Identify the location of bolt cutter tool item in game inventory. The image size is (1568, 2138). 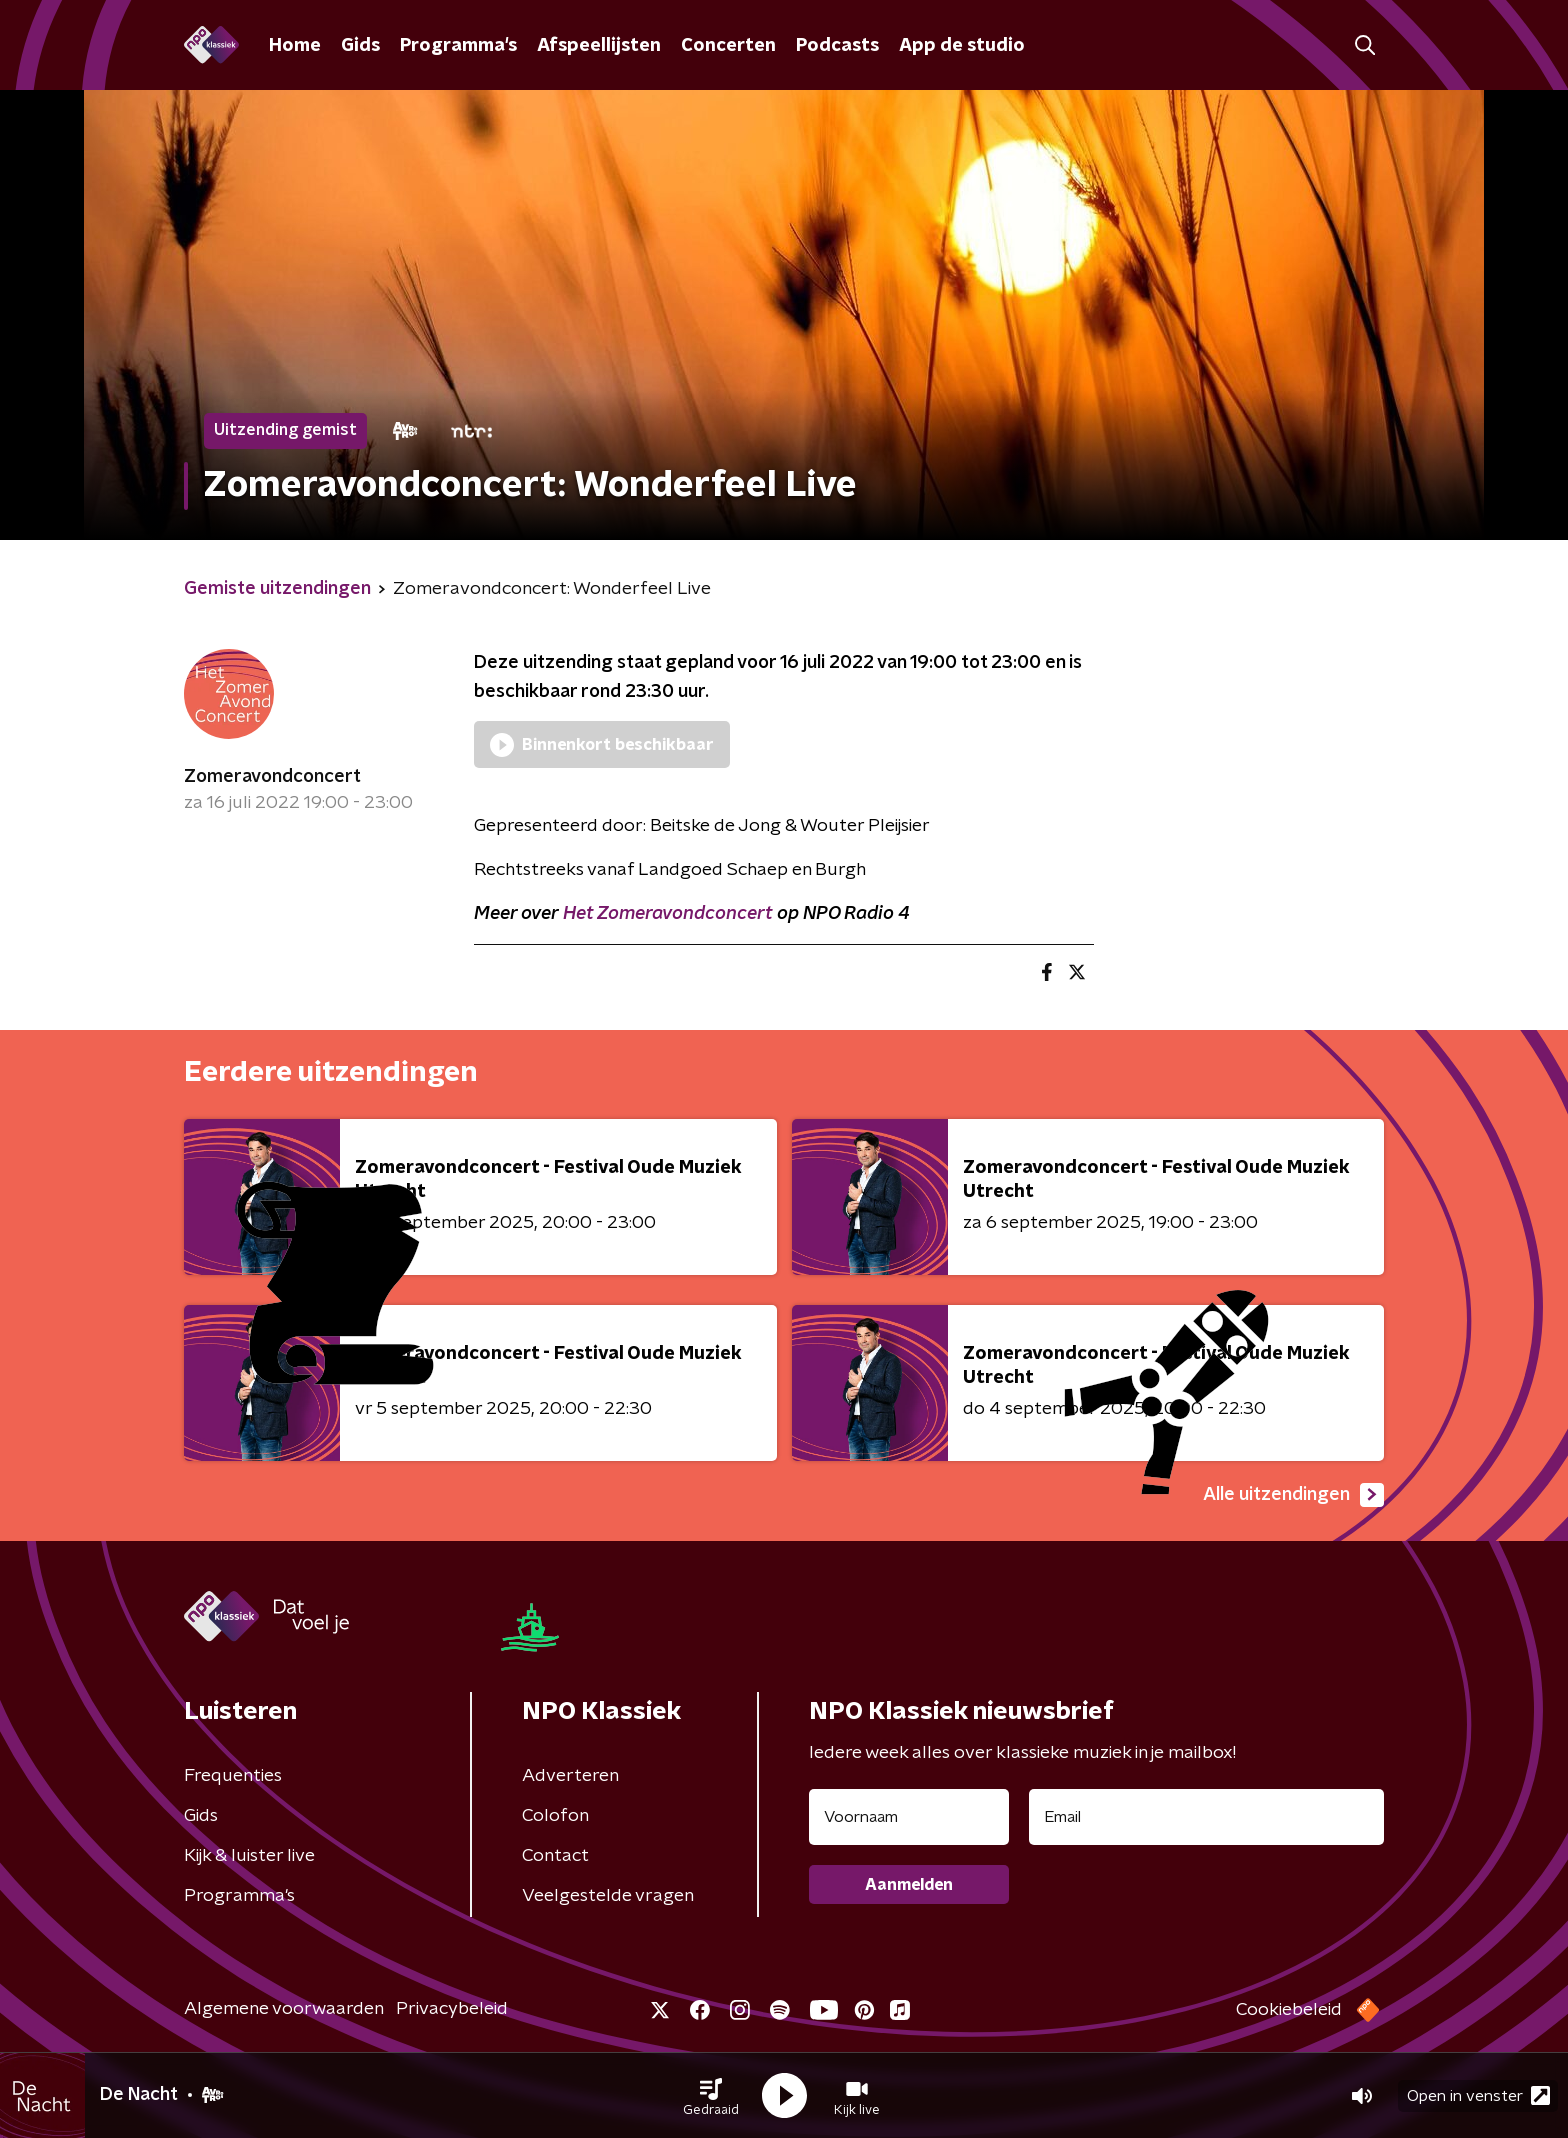
(1168, 1390).